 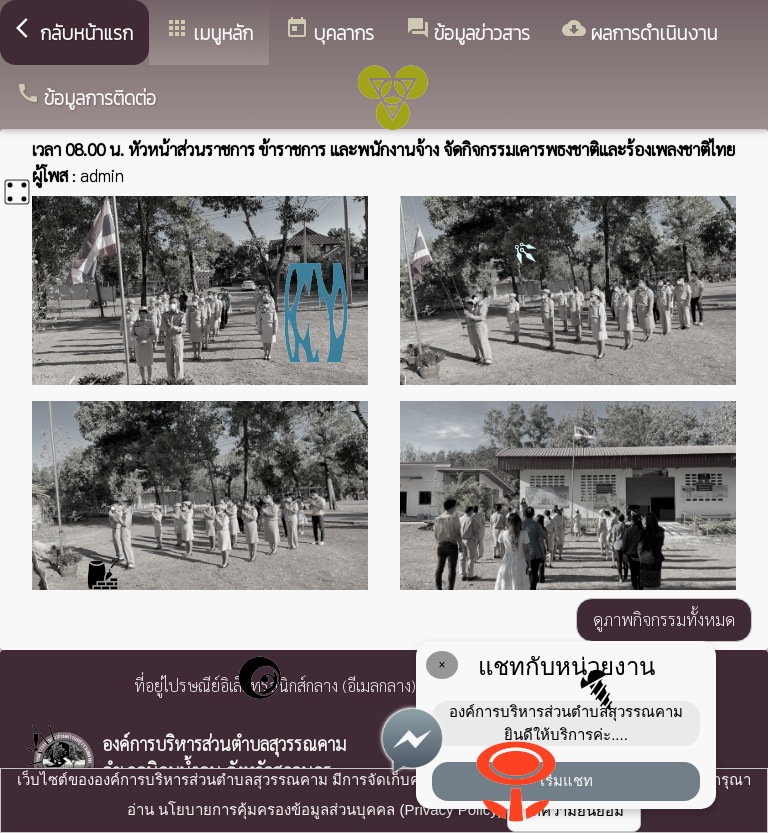 What do you see at coordinates (48, 746) in the screenshot?
I see `send an emergency distress signal` at bounding box center [48, 746].